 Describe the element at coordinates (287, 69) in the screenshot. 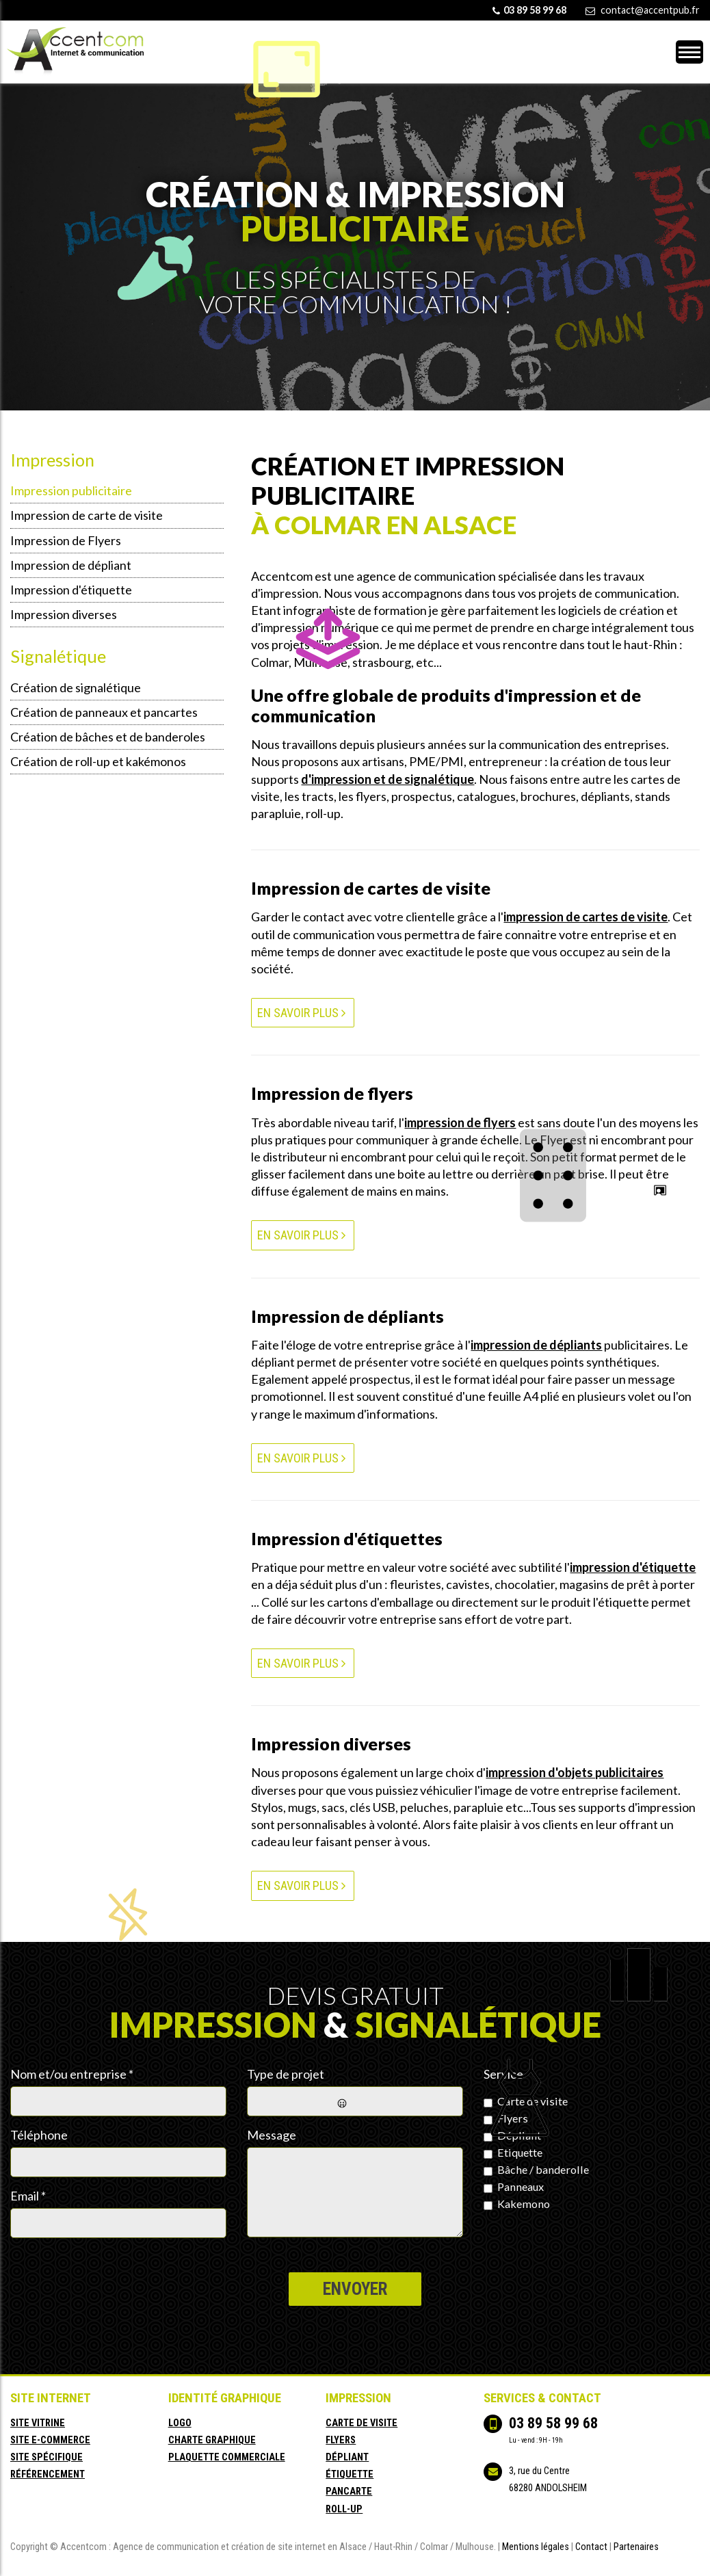

I see `enter fullscreen mode` at that location.